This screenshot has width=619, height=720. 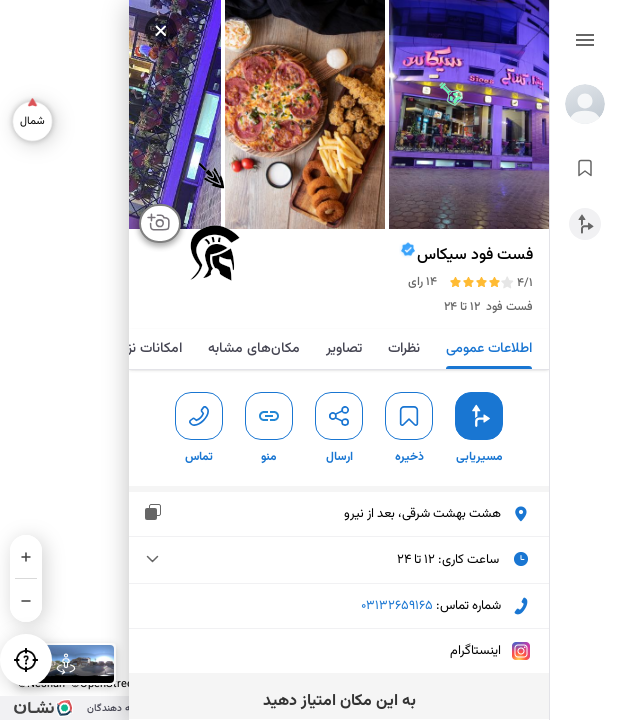 I want to click on use a madness potion on your character, so click(x=451, y=94).